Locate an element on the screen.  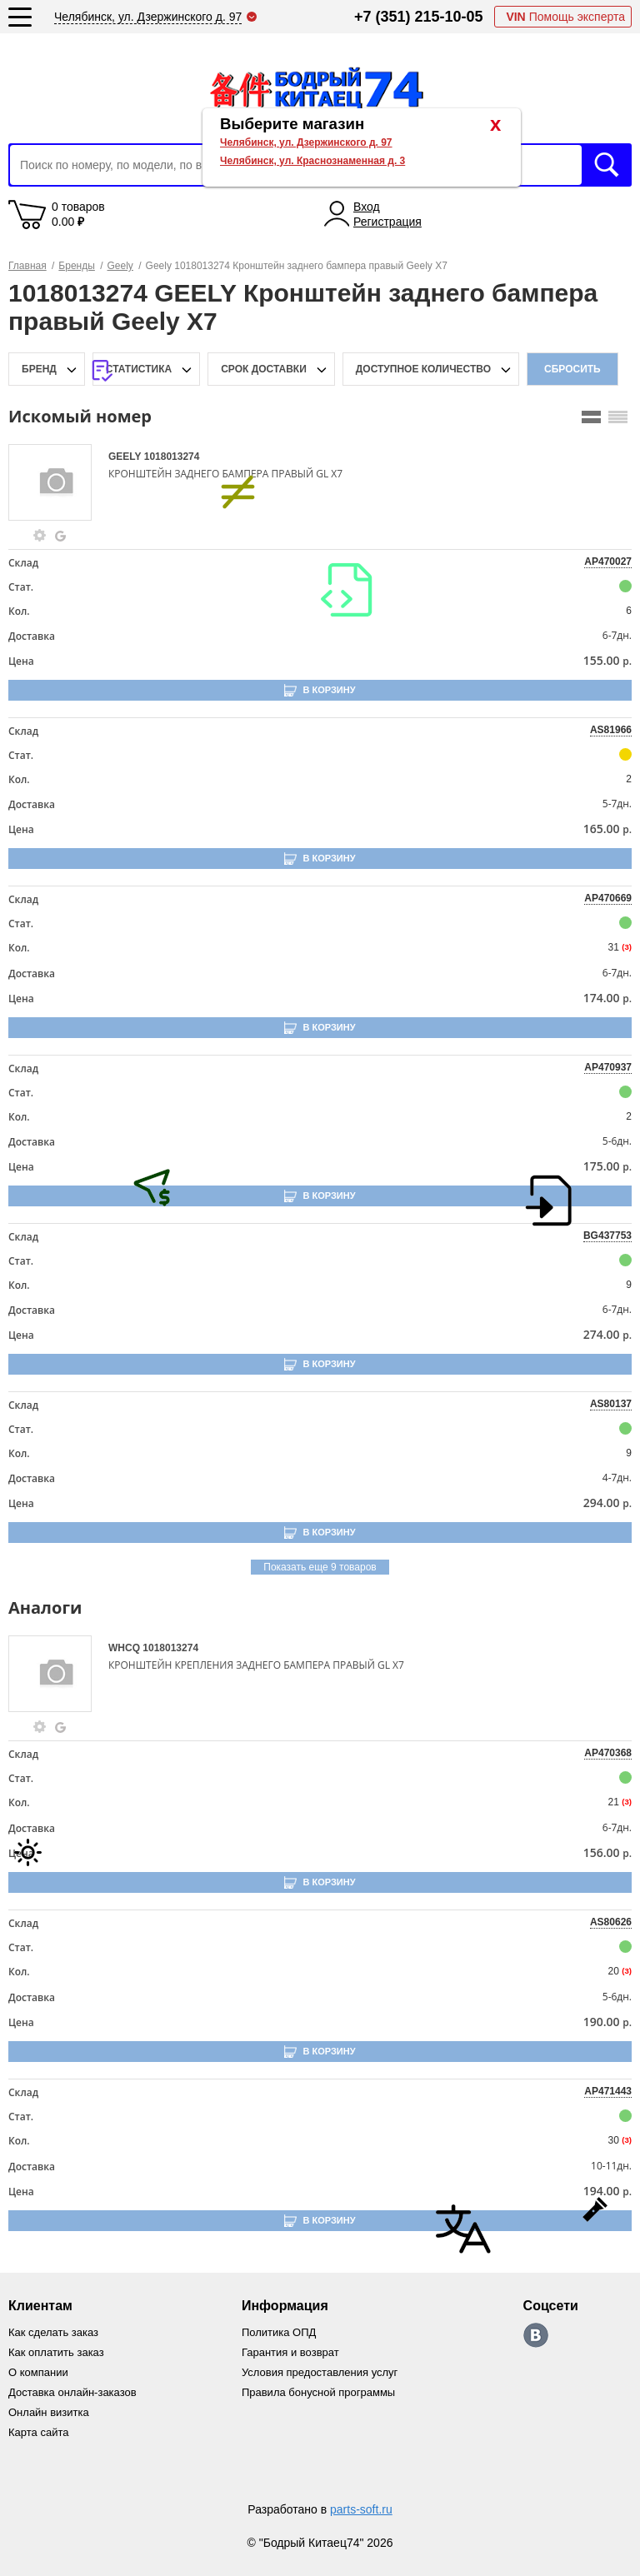
indicates a file has been moved to another location is located at coordinates (551, 1201).